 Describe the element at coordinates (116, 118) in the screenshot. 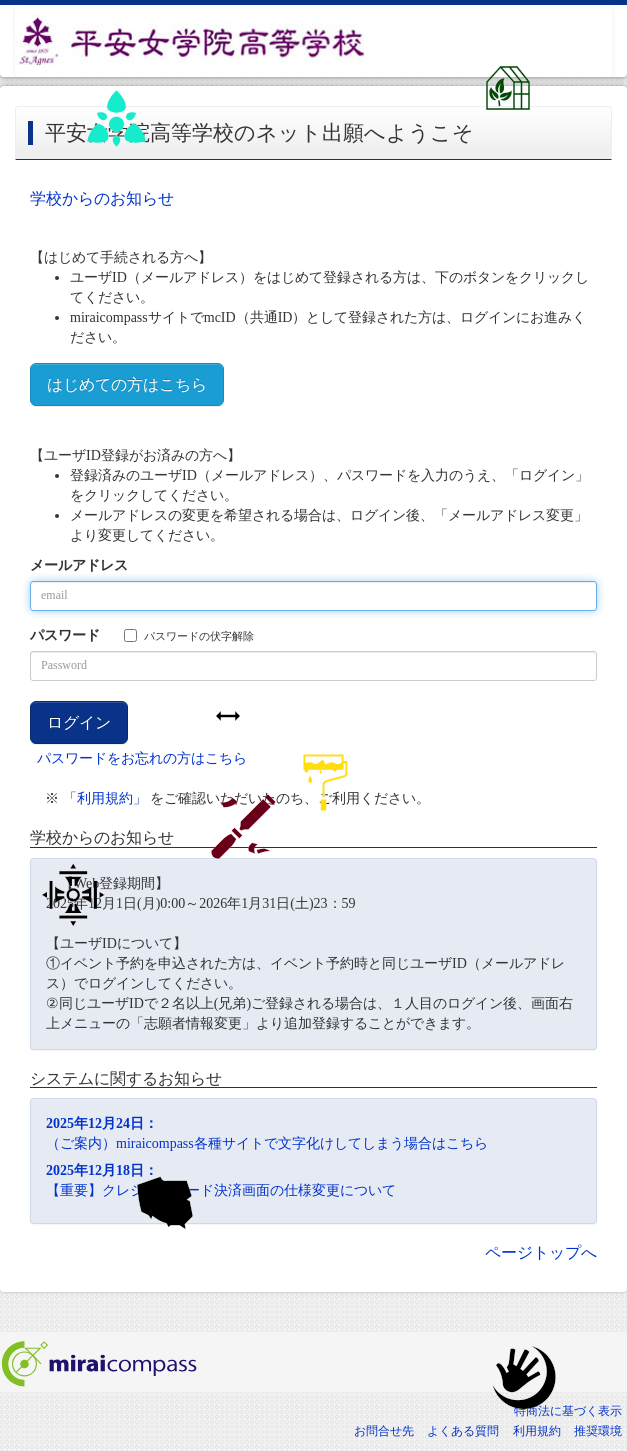

I see `represents a hive mind or collective intelligence feature` at that location.